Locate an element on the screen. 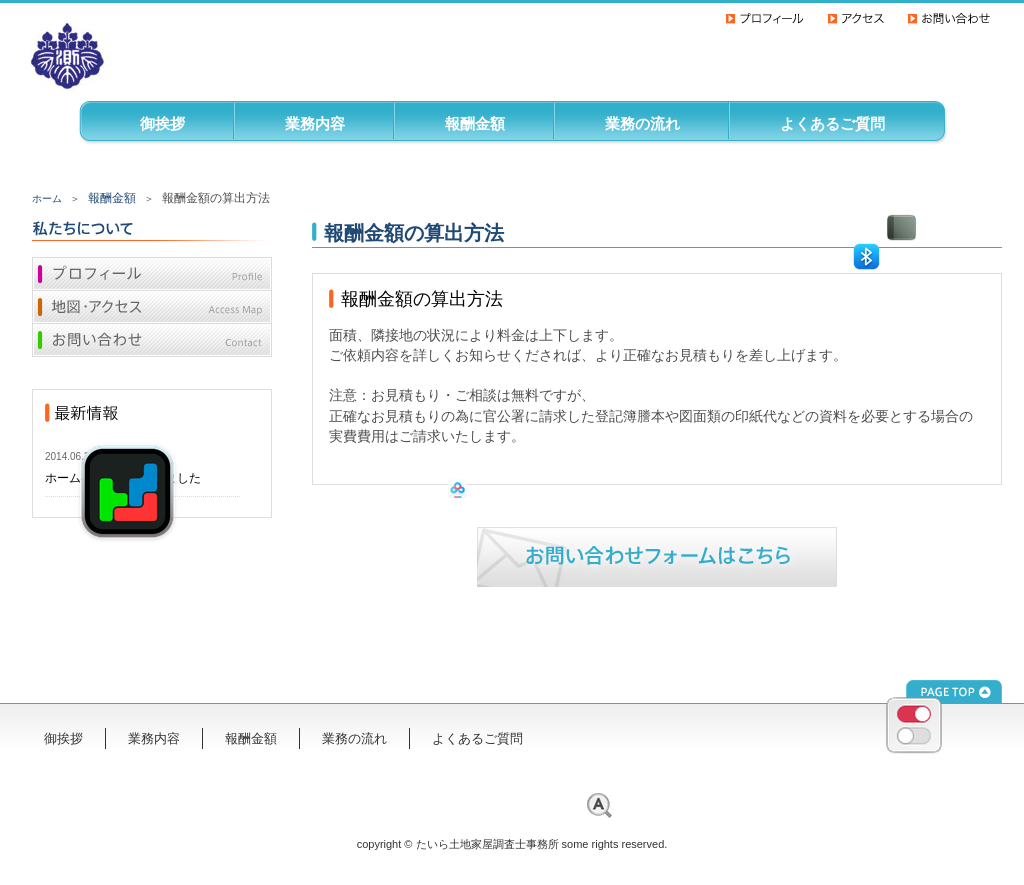 The height and width of the screenshot is (885, 1024). open system tweaks or settings customization is located at coordinates (914, 725).